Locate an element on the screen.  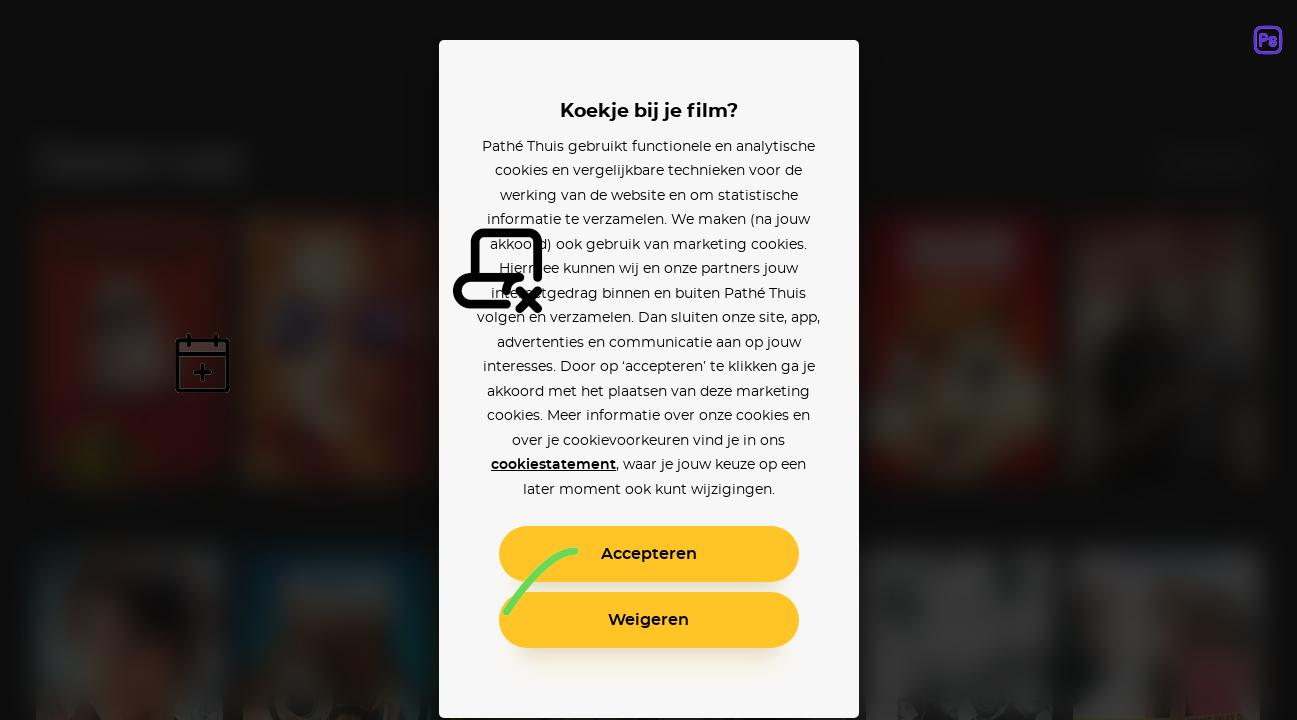
open Adobe Photoshop is located at coordinates (1268, 40).